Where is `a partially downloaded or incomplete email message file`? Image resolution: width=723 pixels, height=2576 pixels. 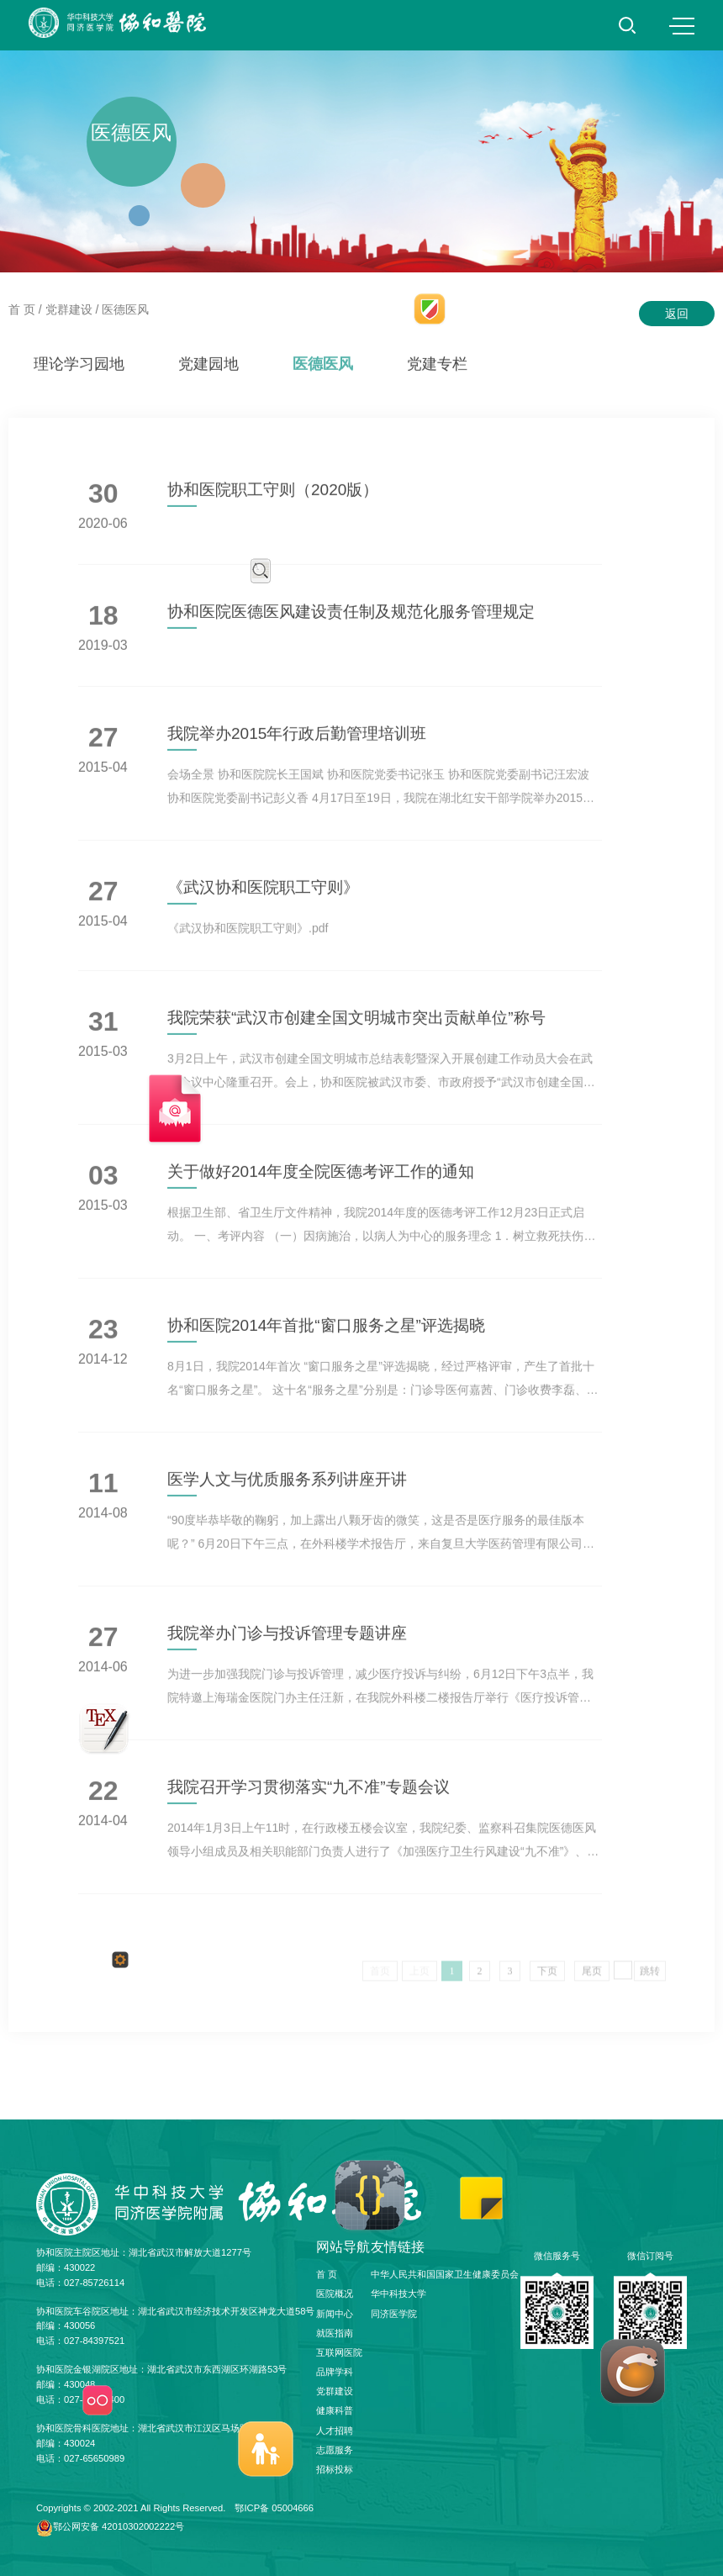
a partially downloaded or incomplete email message file is located at coordinates (175, 1110).